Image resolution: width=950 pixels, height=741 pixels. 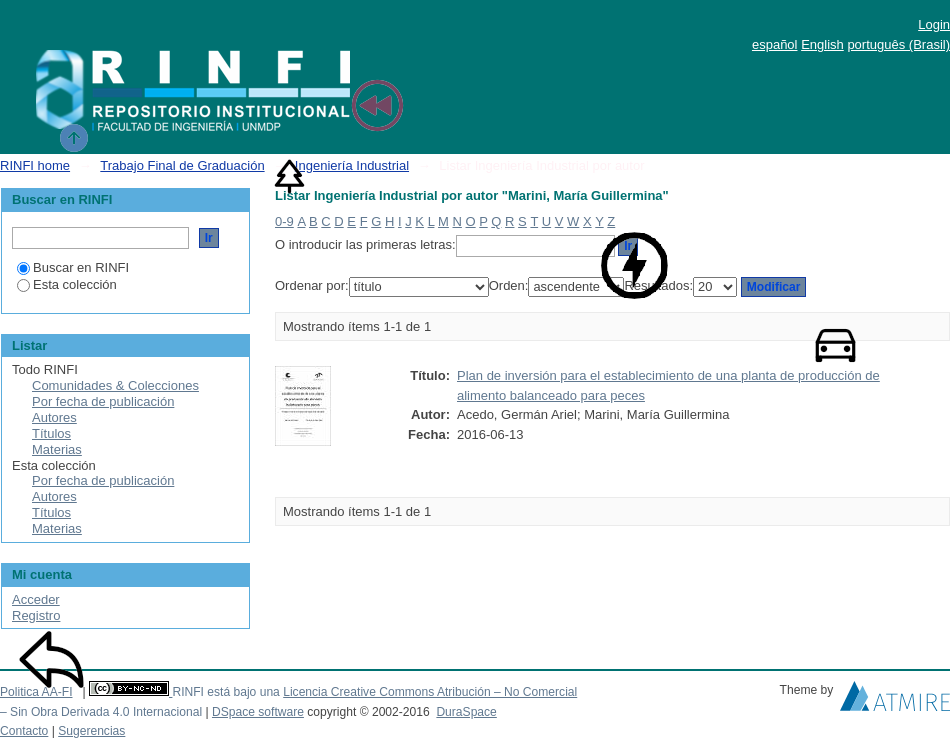 What do you see at coordinates (377, 105) in the screenshot?
I see `rewind or skip to previous track` at bounding box center [377, 105].